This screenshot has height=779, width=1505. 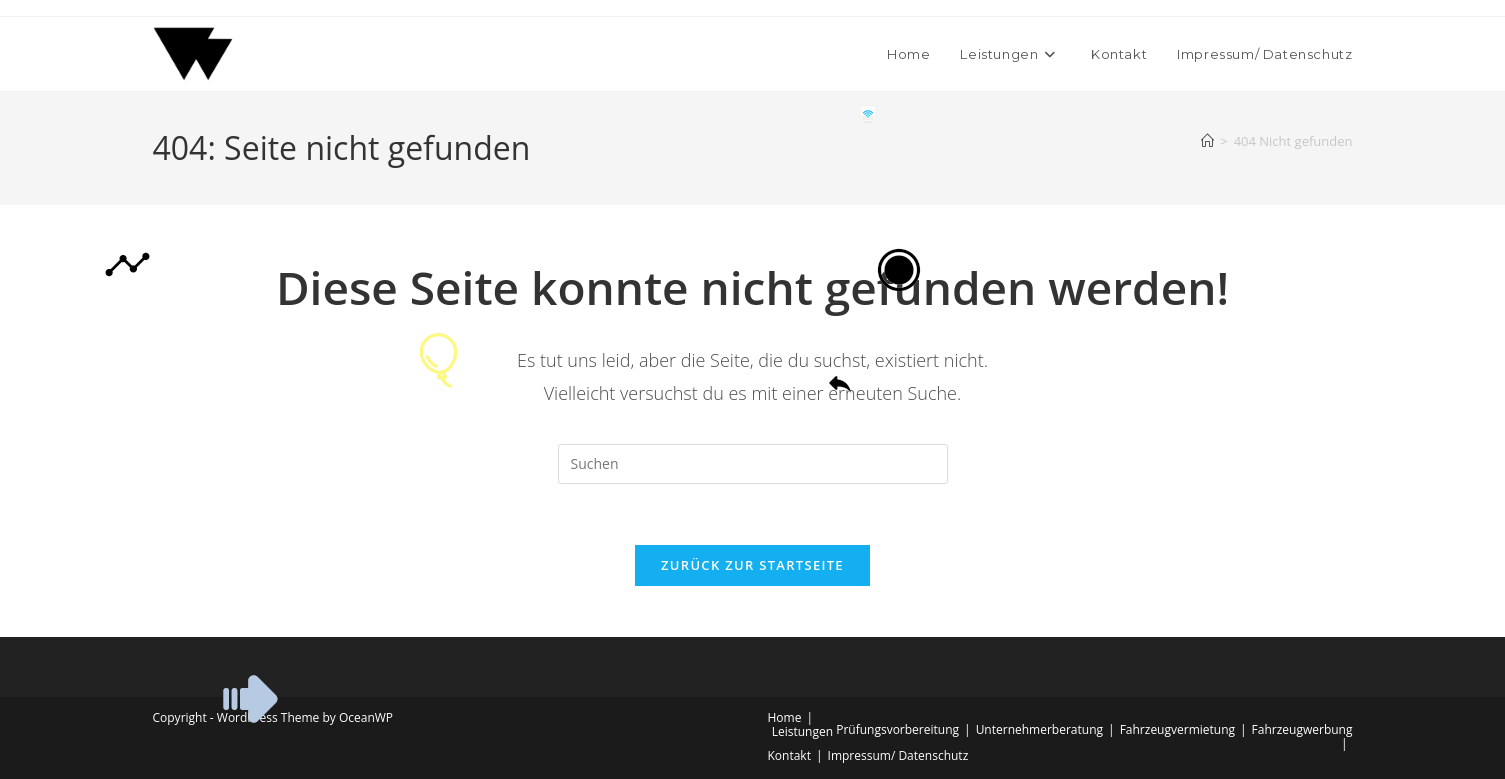 What do you see at coordinates (127, 264) in the screenshot?
I see `view analytics and statistics` at bounding box center [127, 264].